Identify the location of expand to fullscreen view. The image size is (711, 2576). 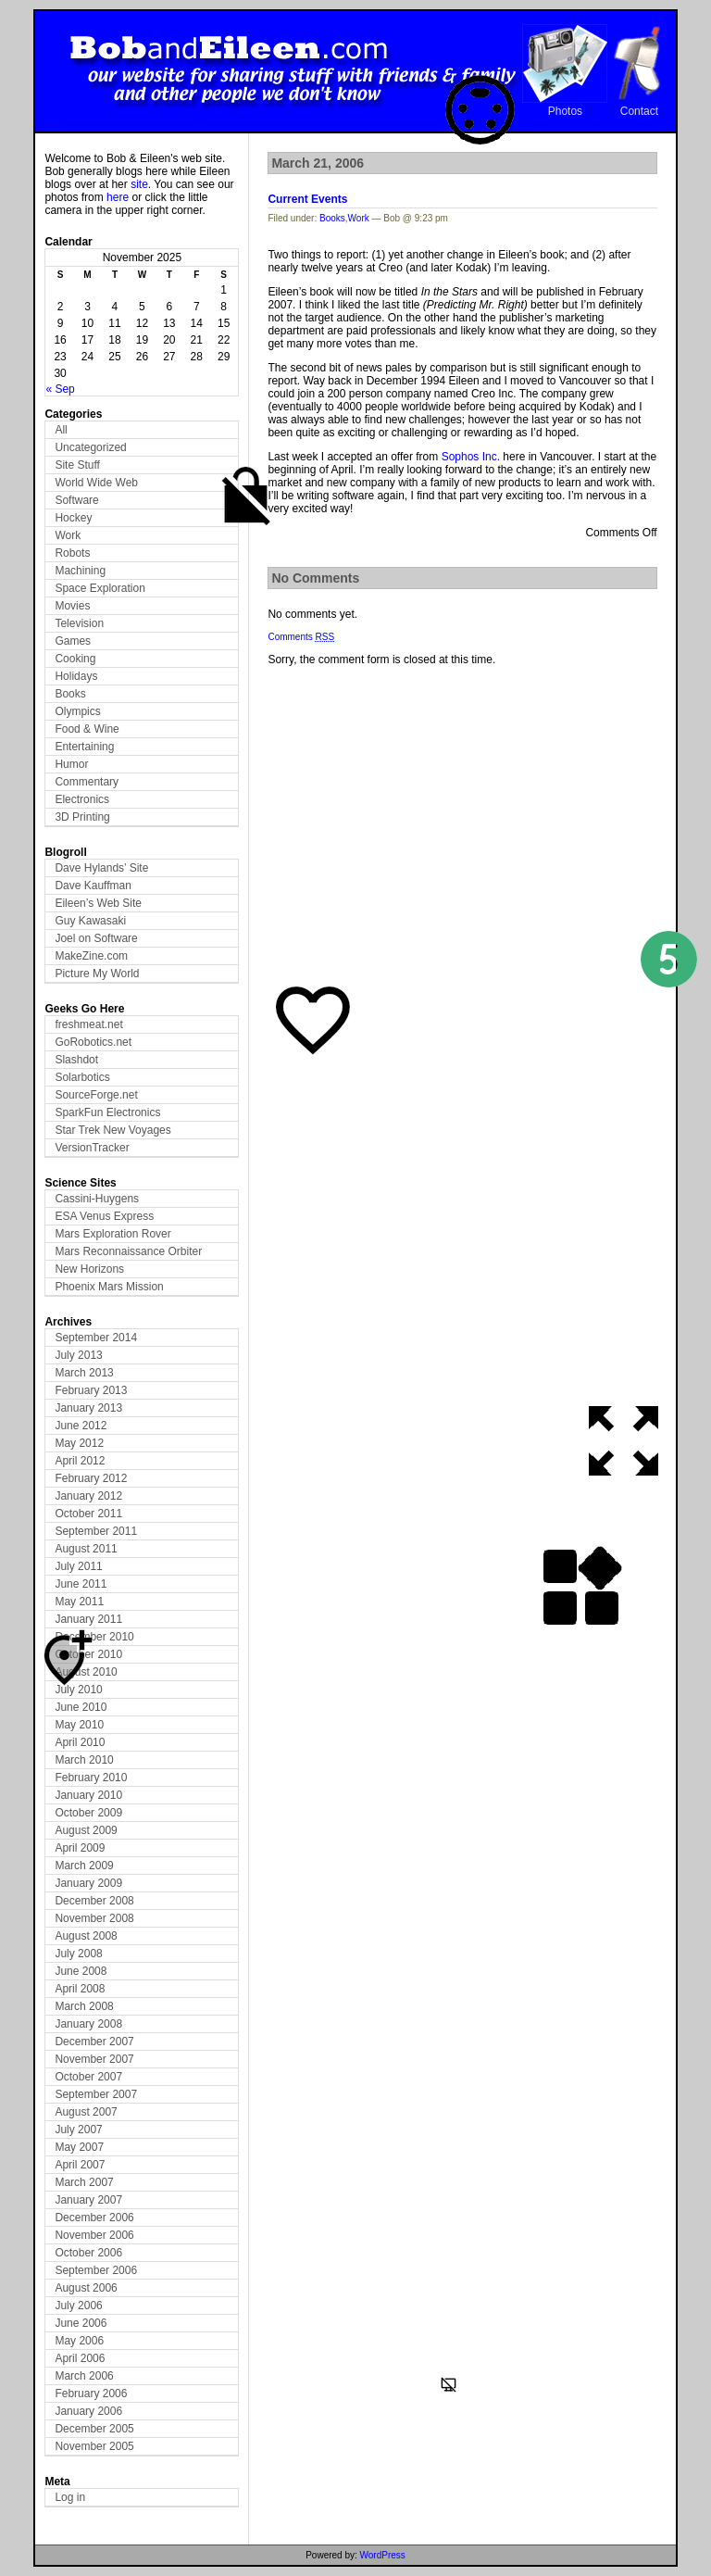
(623, 1440).